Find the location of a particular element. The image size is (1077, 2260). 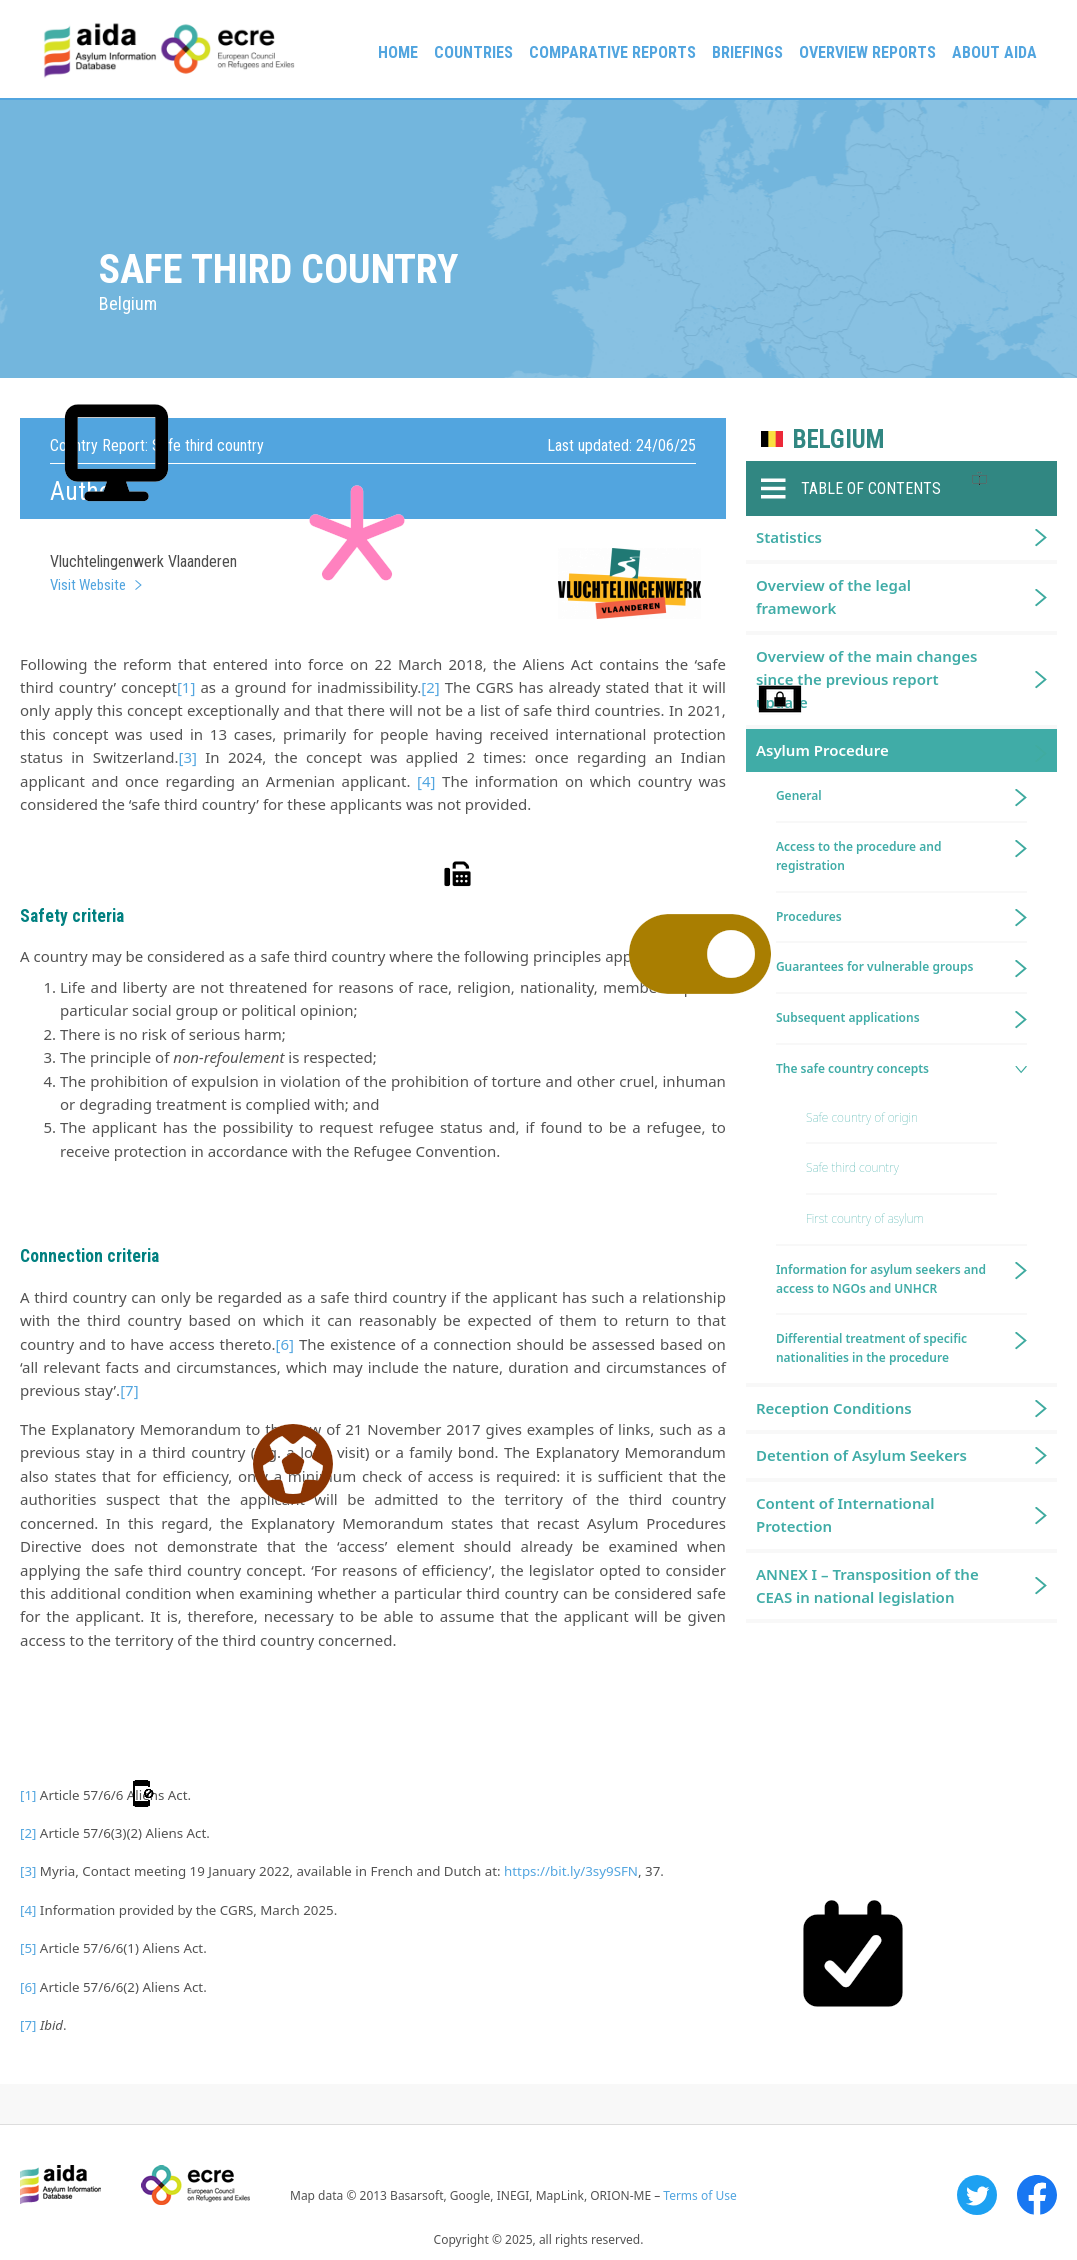

view user profile or contact details is located at coordinates (979, 478).